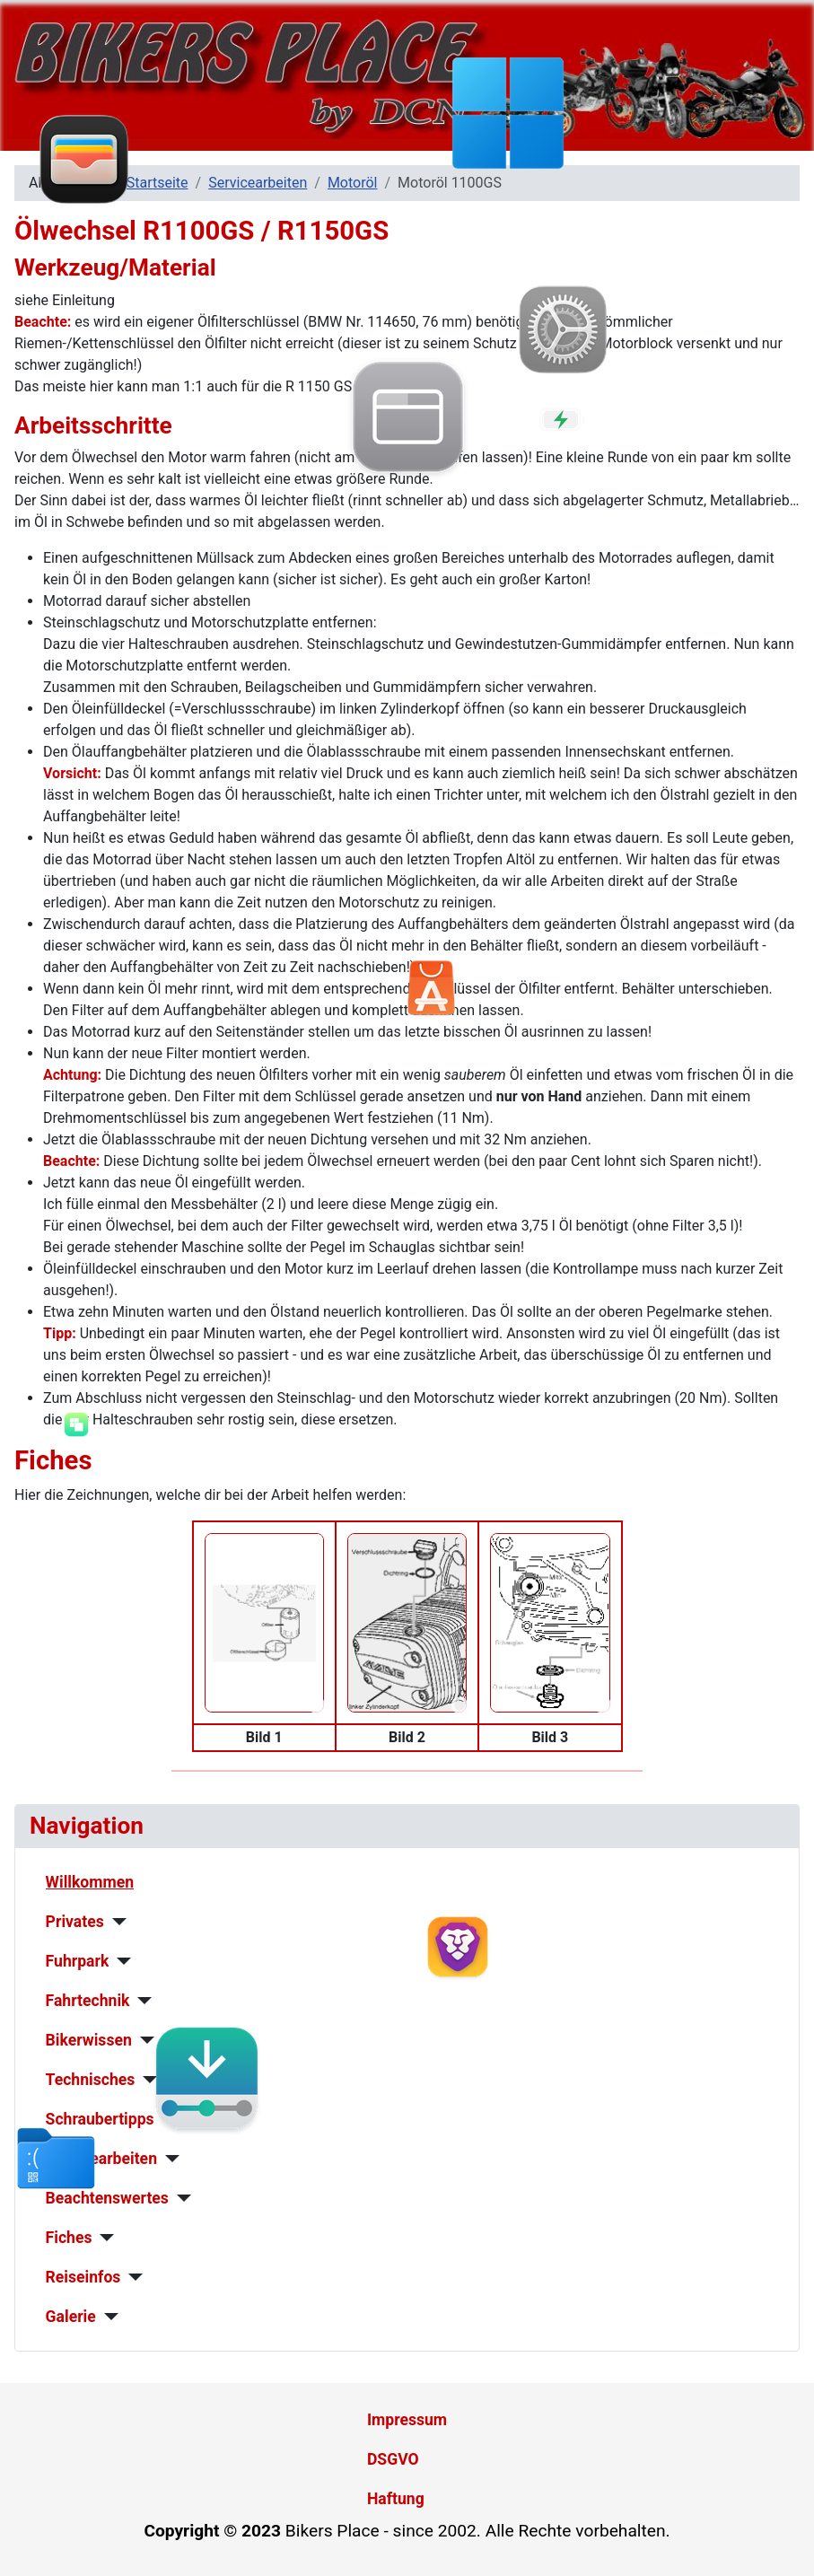  What do you see at coordinates (206, 2078) in the screenshot?
I see `open the ubiquity installer application` at bounding box center [206, 2078].